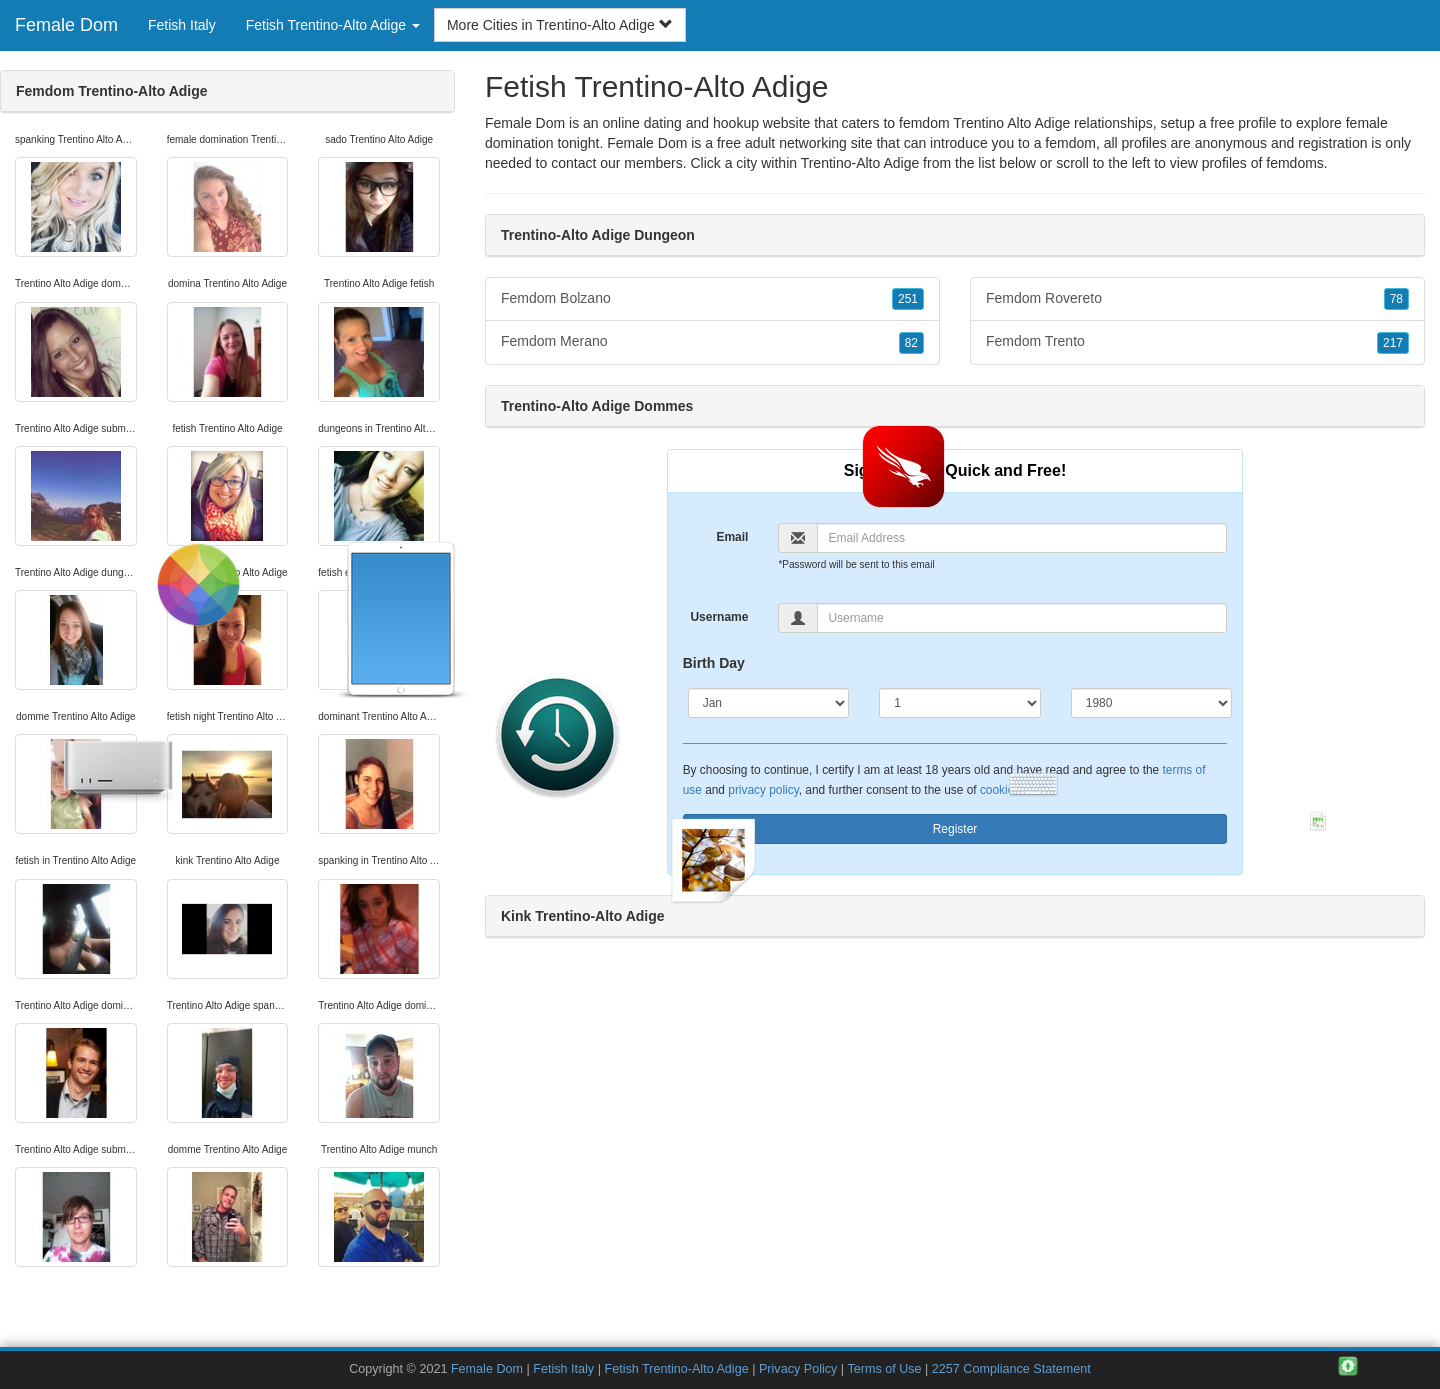 The width and height of the screenshot is (1440, 1389). What do you see at coordinates (713, 862) in the screenshot?
I see `a picture clipping or image snippet` at bounding box center [713, 862].